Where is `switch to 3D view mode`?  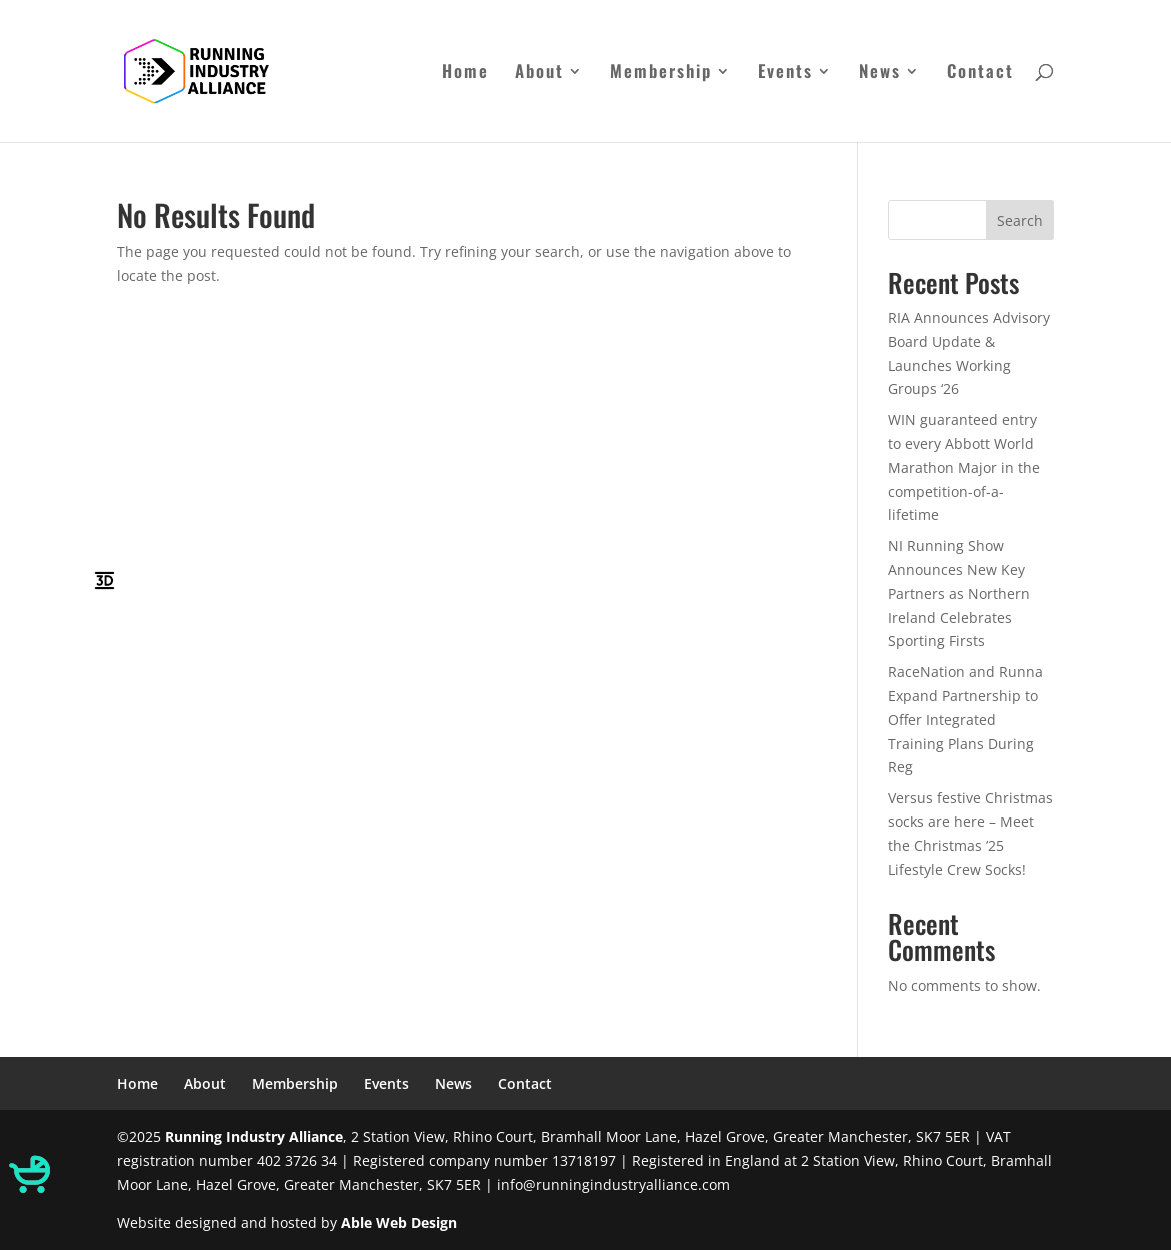
switch to 3D view mode is located at coordinates (104, 580).